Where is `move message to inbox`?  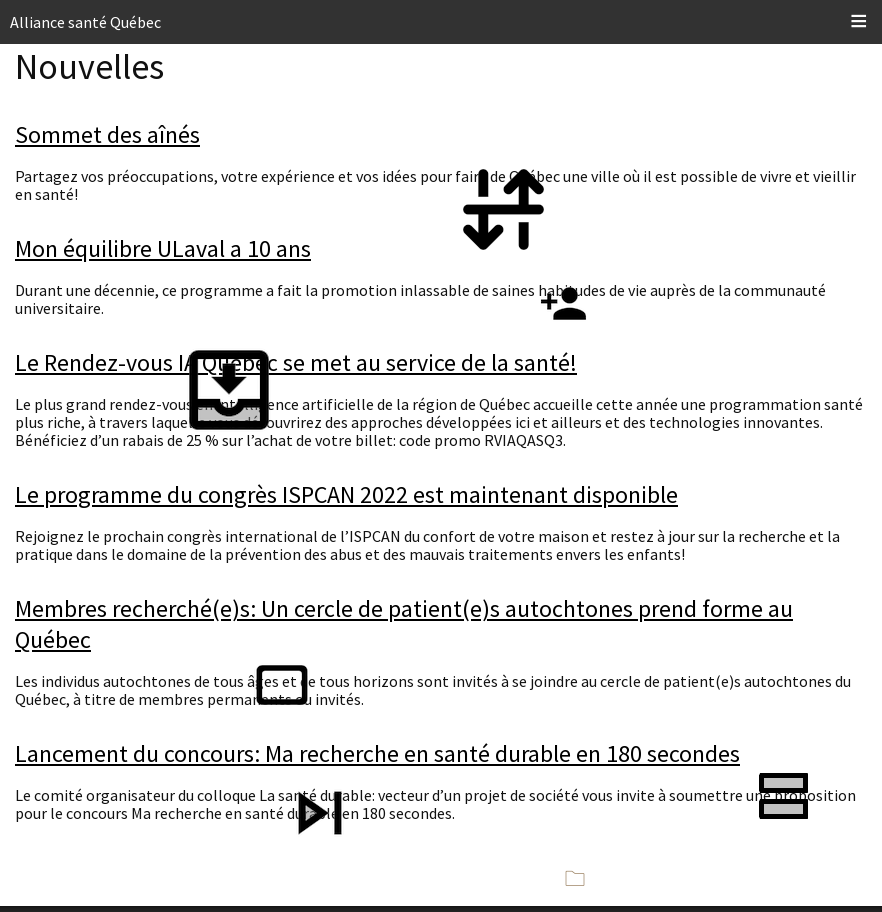
move message to inbox is located at coordinates (229, 390).